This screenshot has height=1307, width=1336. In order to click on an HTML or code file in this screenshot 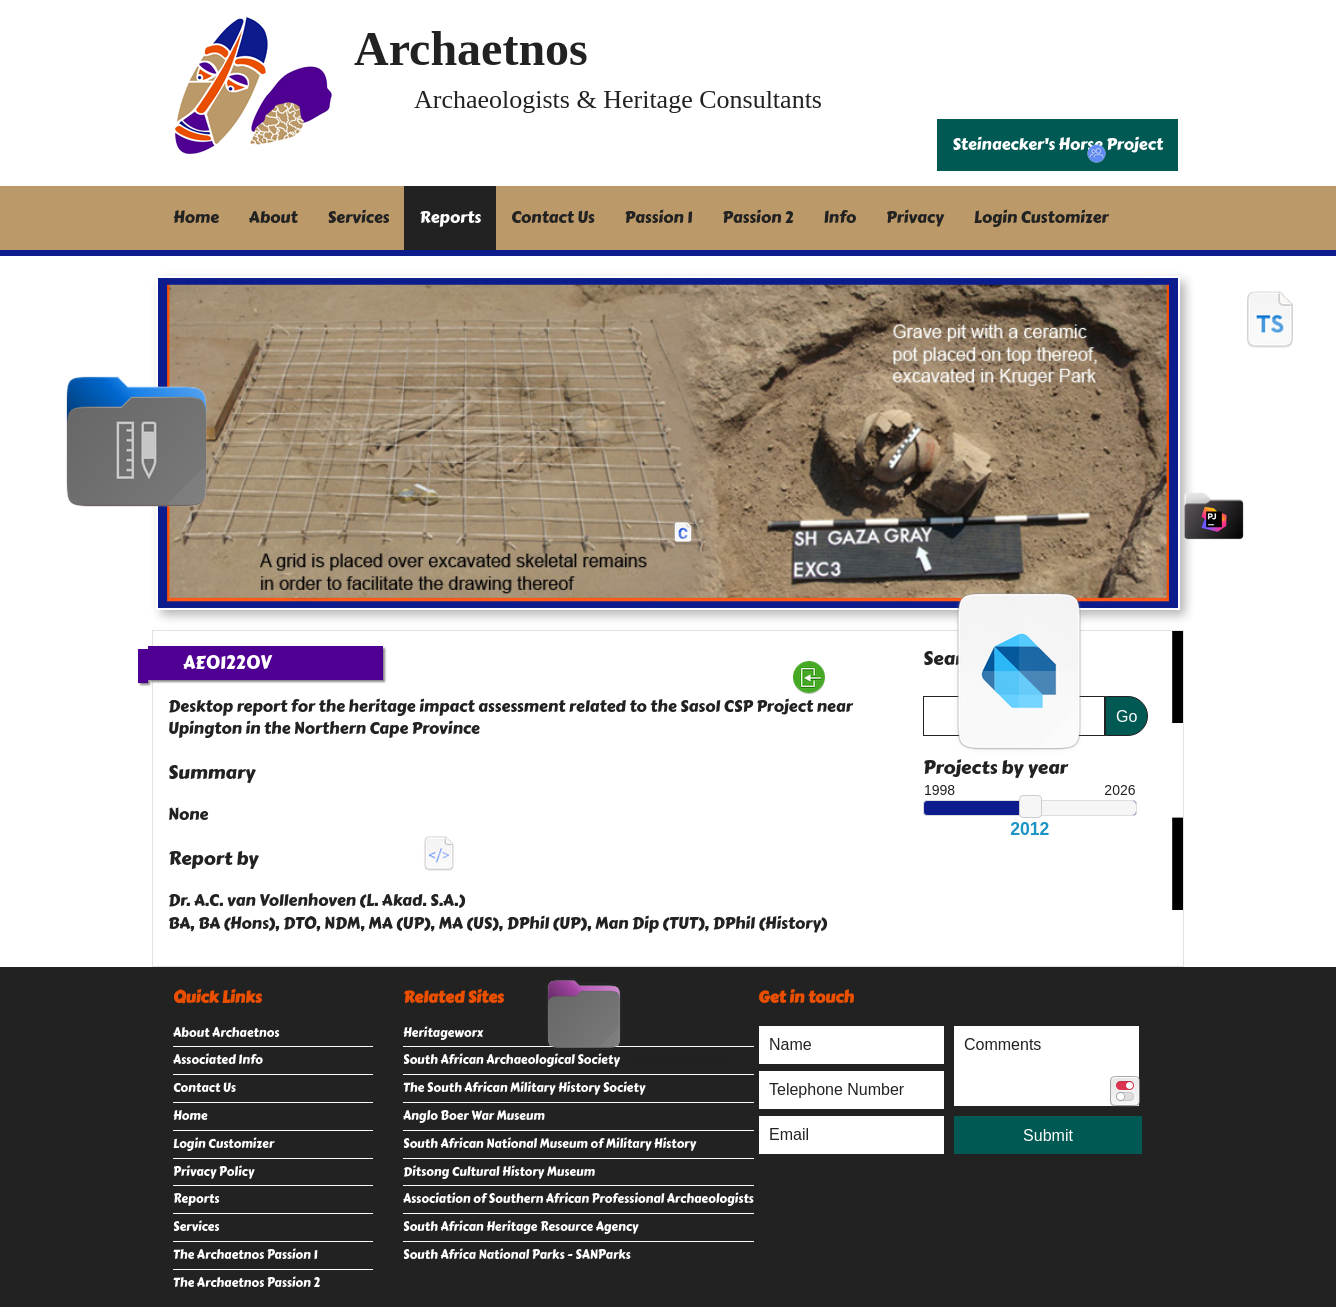, I will do `click(439, 853)`.